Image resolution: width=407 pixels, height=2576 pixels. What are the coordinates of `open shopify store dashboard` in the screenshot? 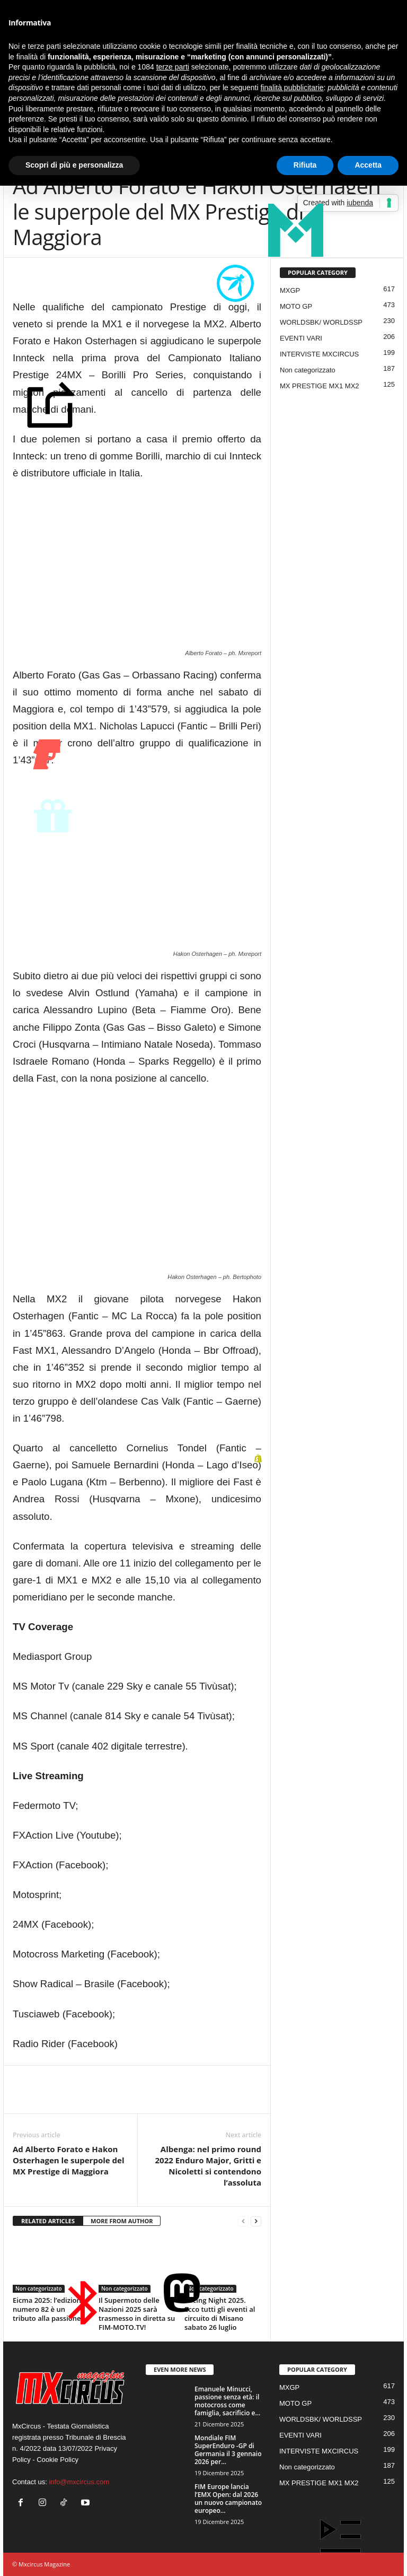 It's located at (258, 1458).